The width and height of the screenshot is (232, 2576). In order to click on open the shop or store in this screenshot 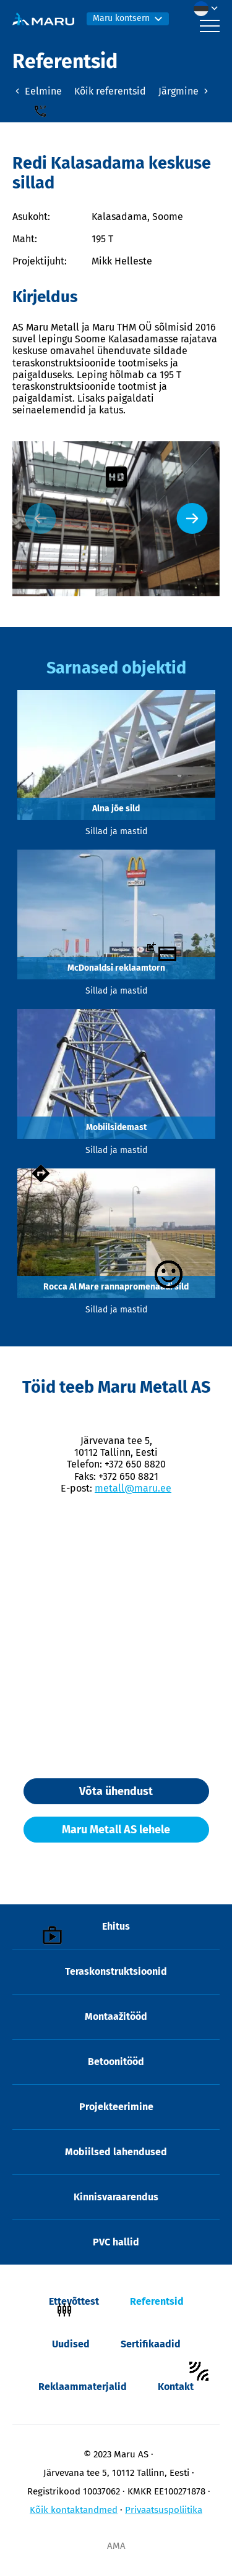, I will do `click(52, 1935)`.